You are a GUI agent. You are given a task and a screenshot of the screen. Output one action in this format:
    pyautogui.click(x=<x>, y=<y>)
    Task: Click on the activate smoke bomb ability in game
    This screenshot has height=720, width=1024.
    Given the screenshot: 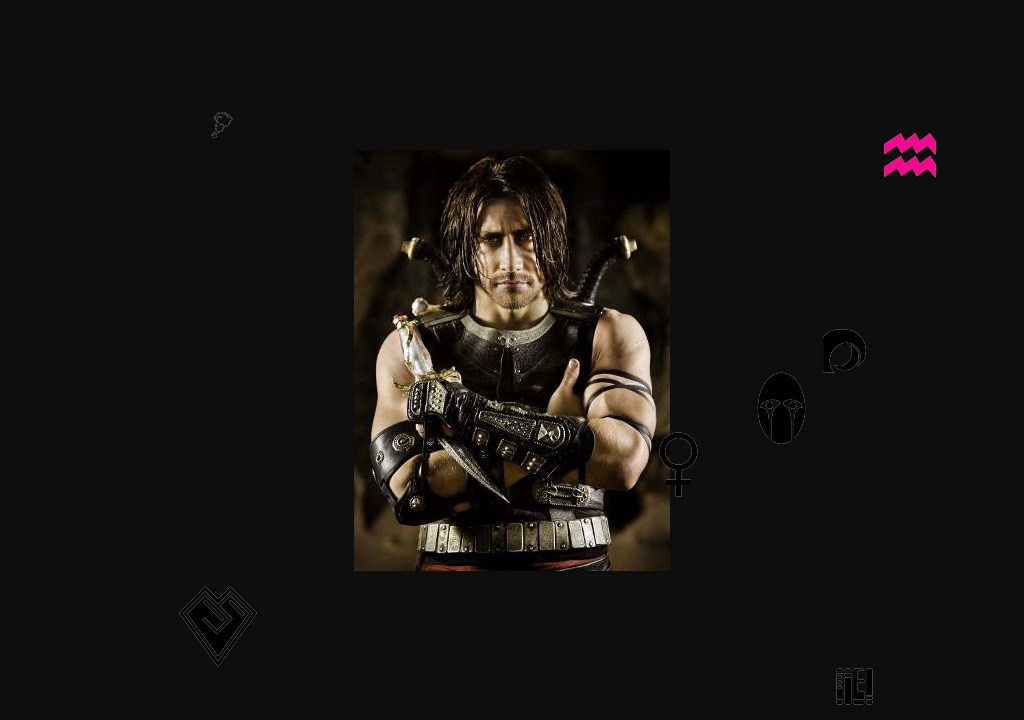 What is the action you would take?
    pyautogui.click(x=222, y=125)
    